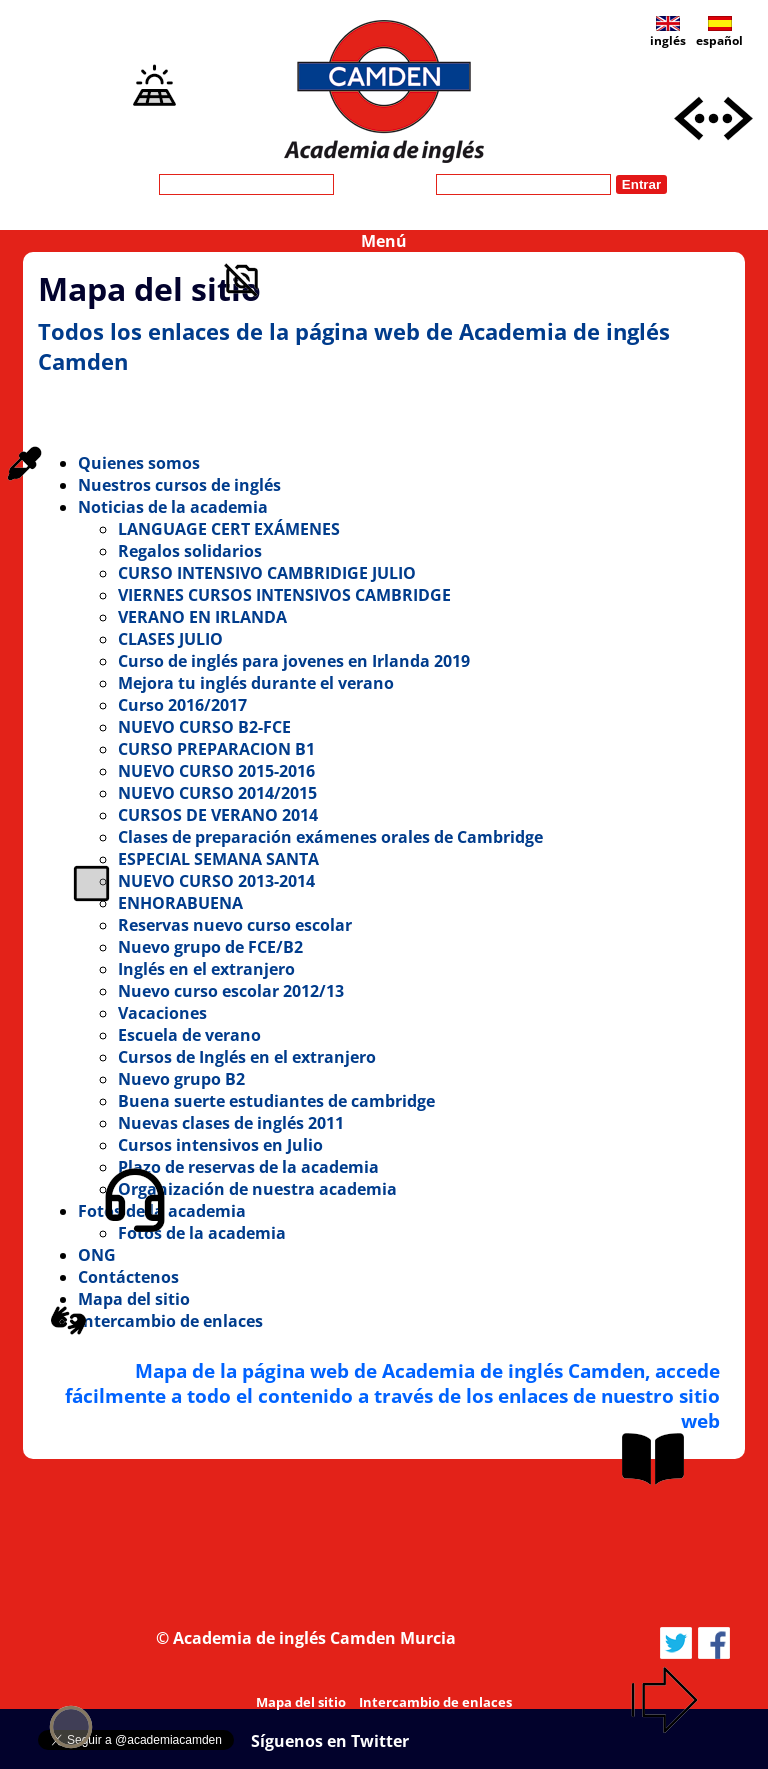 This screenshot has height=1769, width=768. Describe the element at coordinates (154, 87) in the screenshot. I see `access solar energy settings` at that location.